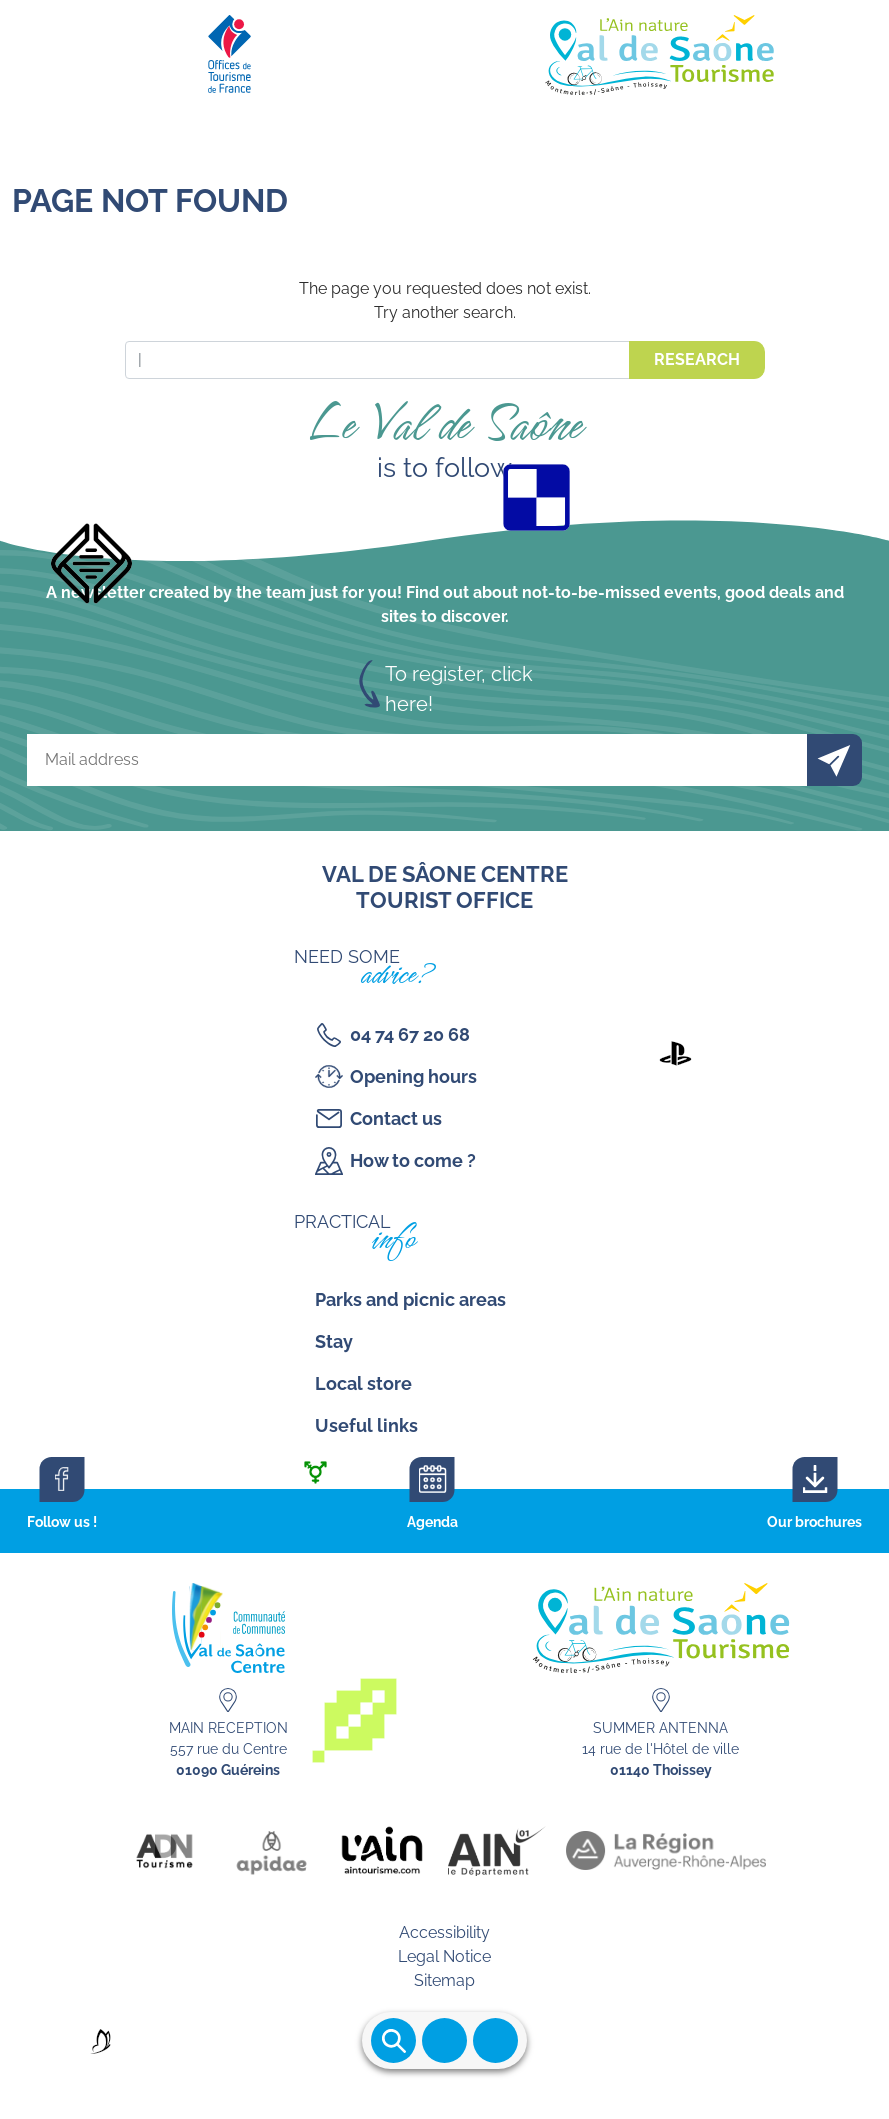  I want to click on delicious social bookmarking service logo, so click(536, 497).